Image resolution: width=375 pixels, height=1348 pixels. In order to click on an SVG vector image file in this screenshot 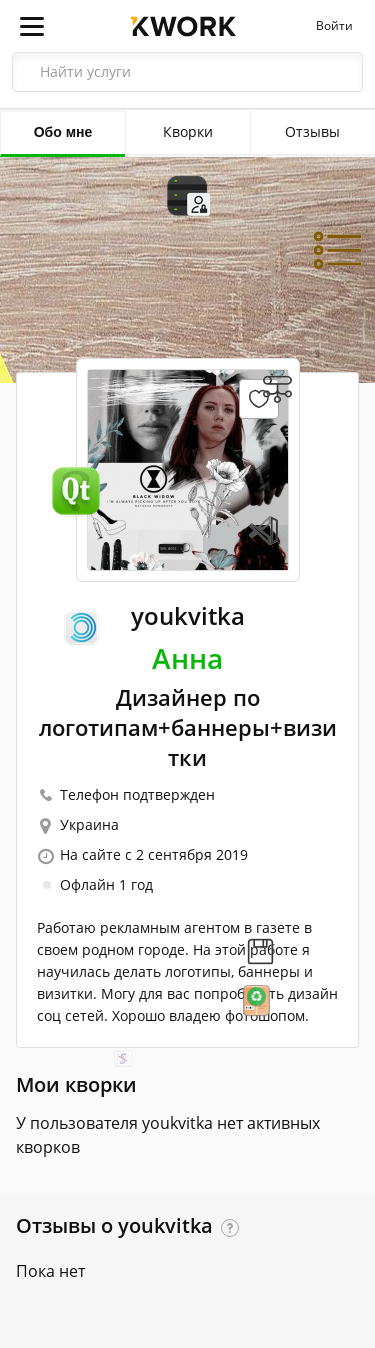, I will do `click(123, 1058)`.